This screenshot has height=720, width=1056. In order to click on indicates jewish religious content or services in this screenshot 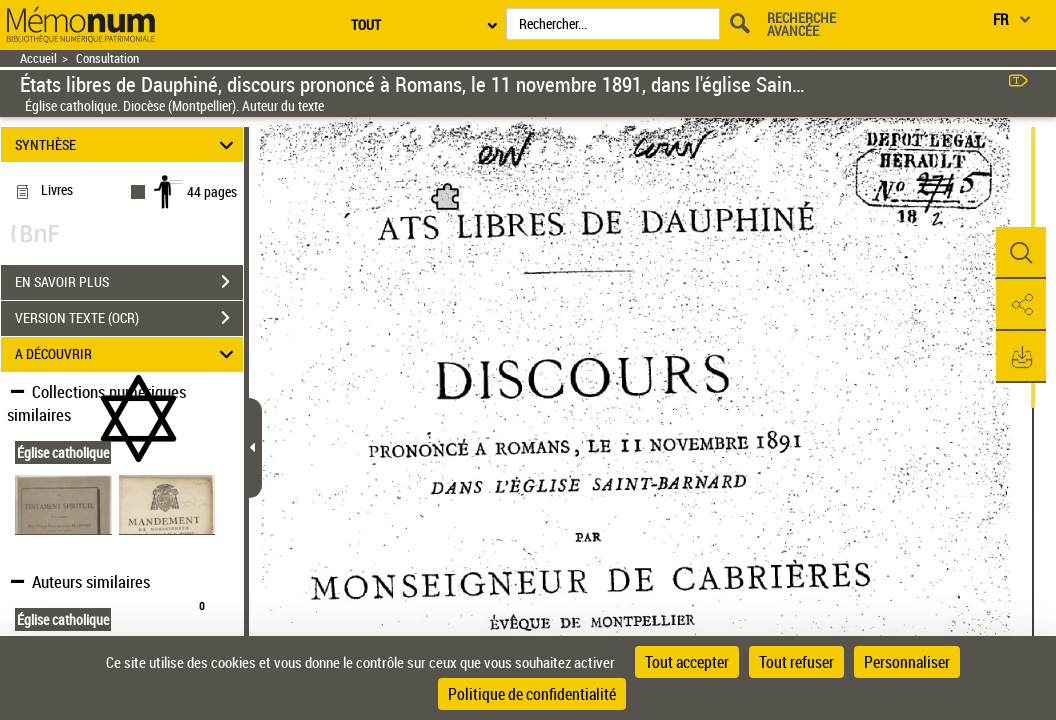, I will do `click(138, 418)`.